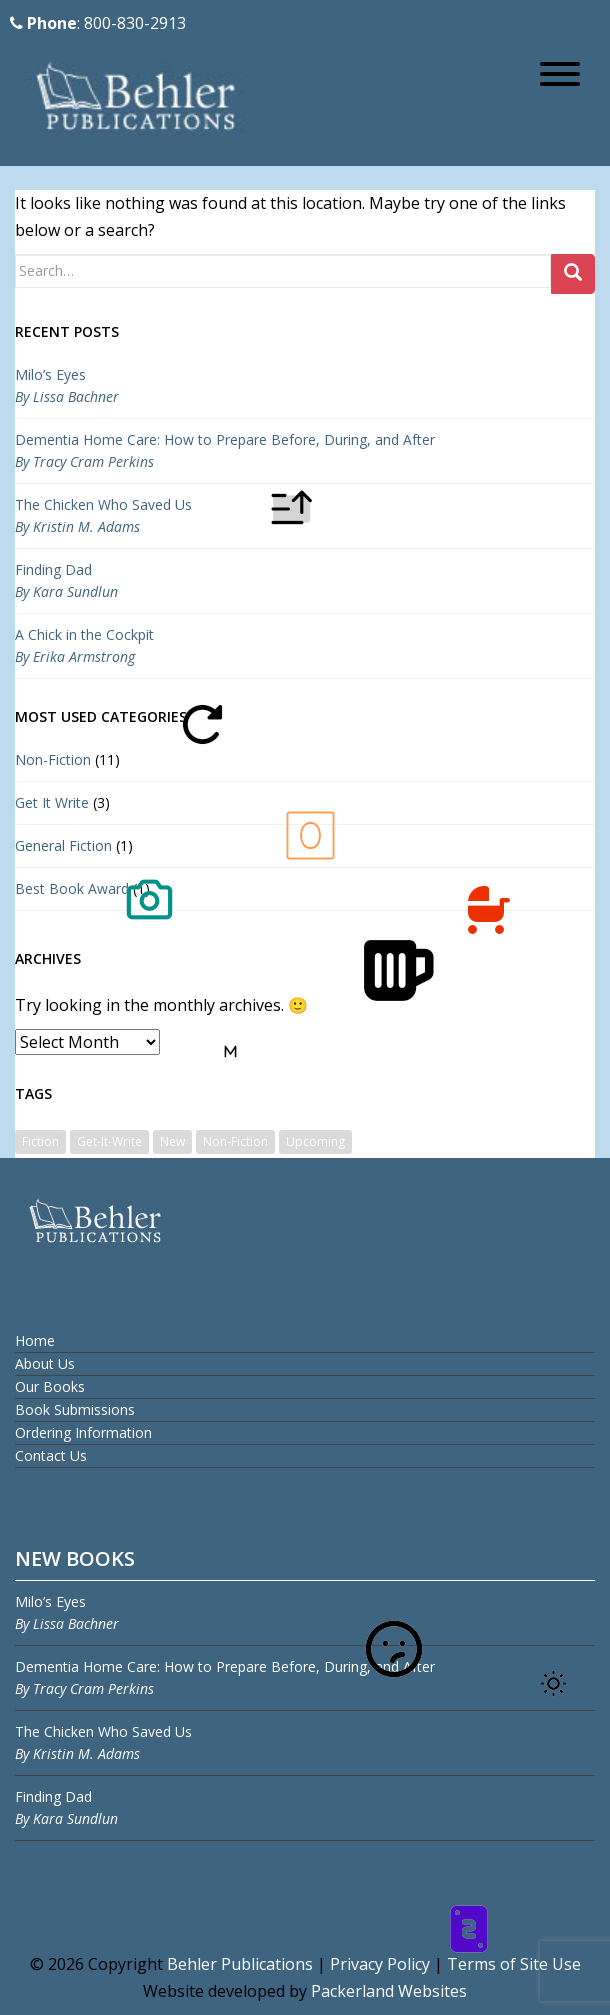 This screenshot has height=2015, width=610. Describe the element at coordinates (149, 899) in the screenshot. I see `take a photo` at that location.